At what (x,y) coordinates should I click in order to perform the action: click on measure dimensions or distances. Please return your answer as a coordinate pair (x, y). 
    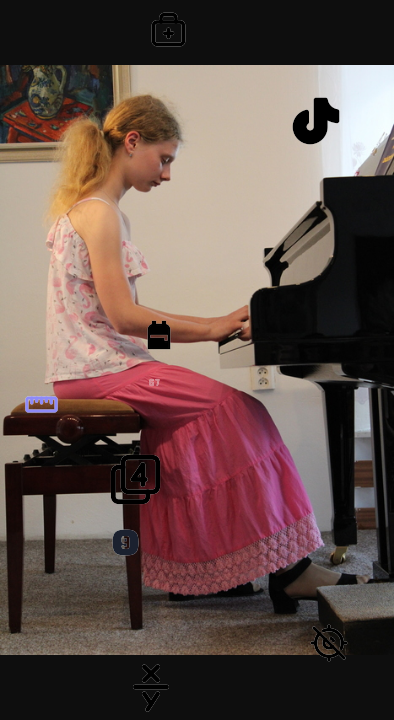
    Looking at the image, I should click on (41, 404).